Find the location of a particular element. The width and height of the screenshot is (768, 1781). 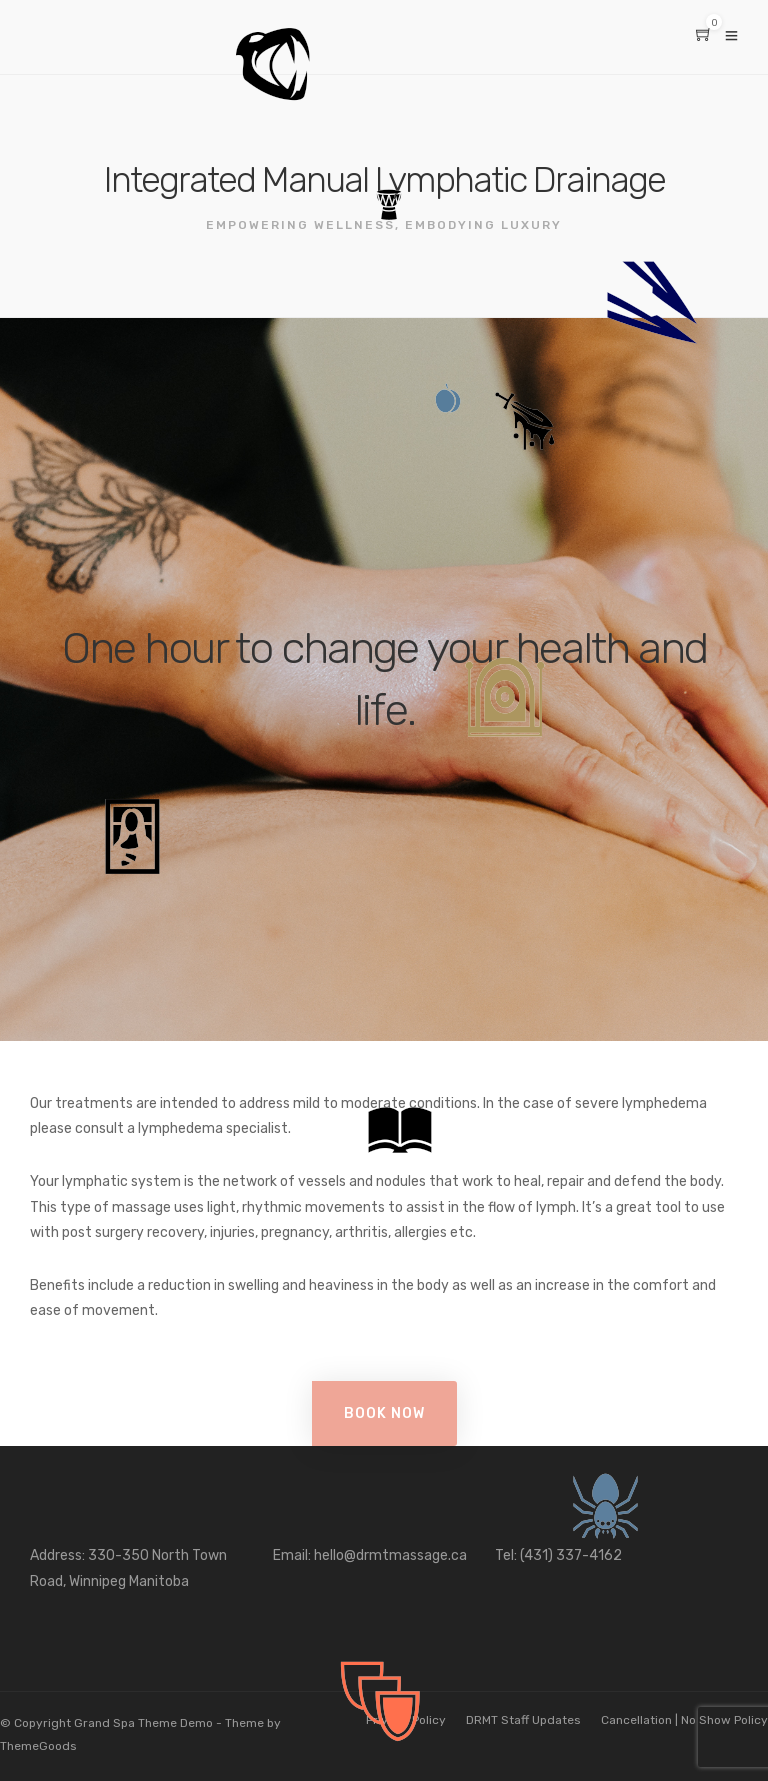

select djembe or african drum instrument is located at coordinates (389, 204).